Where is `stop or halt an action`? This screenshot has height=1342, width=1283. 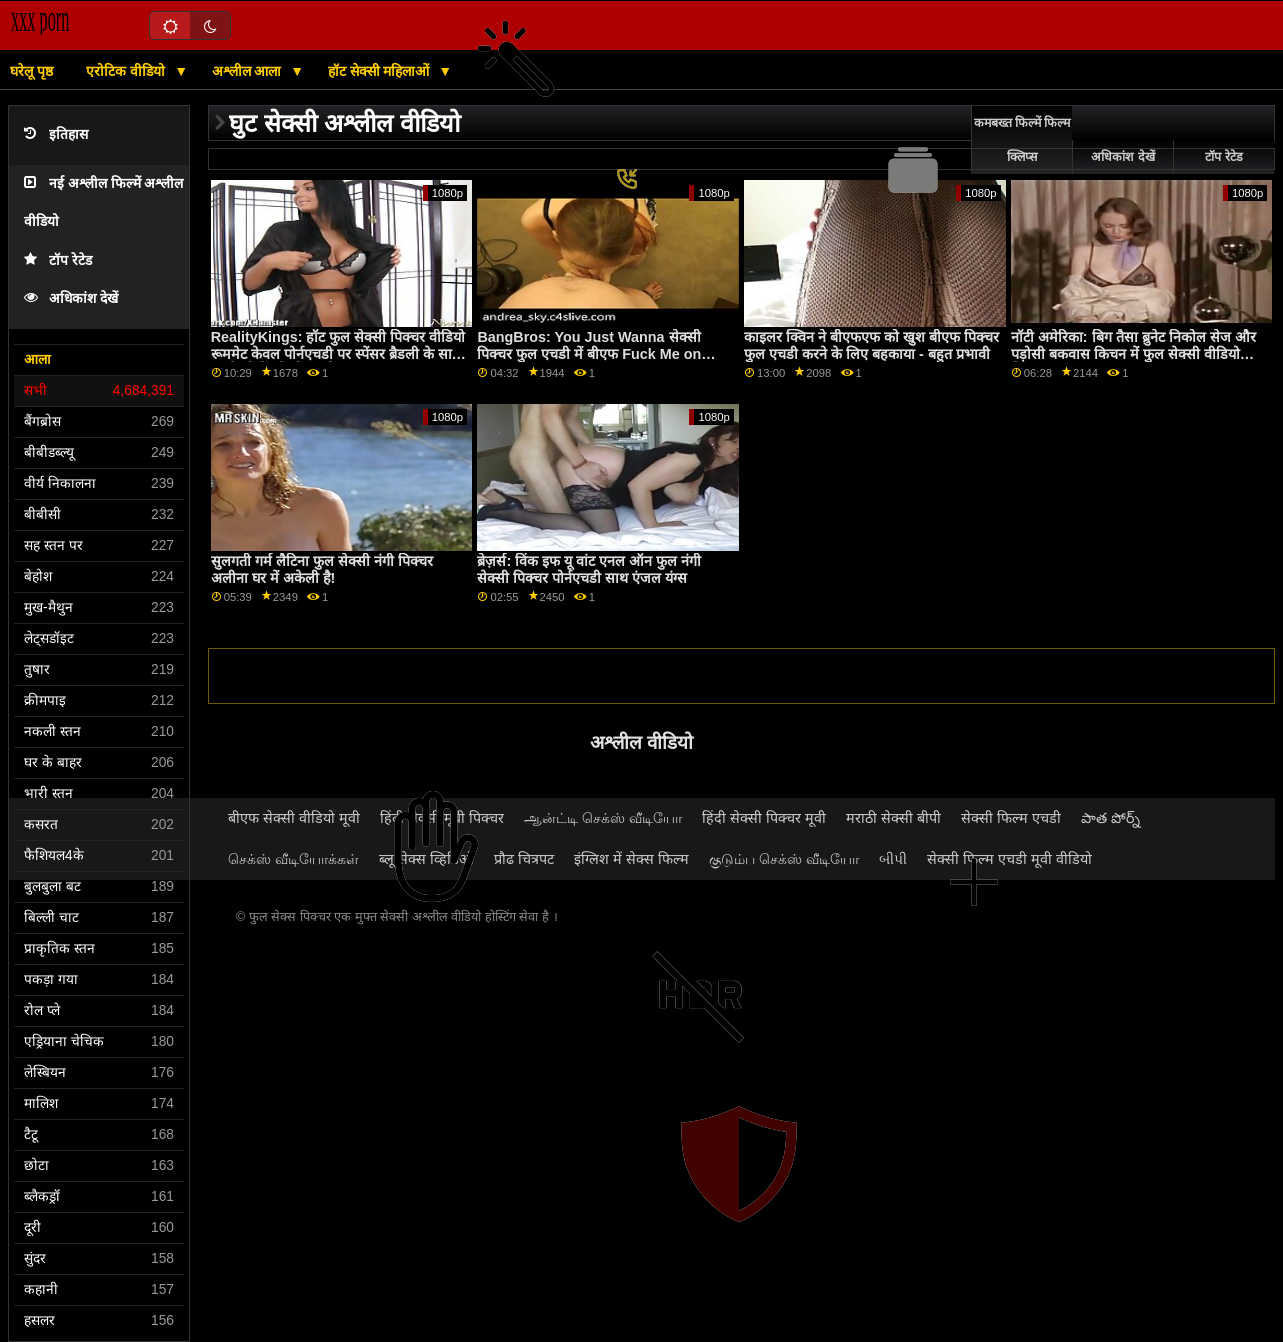 stop or halt an action is located at coordinates (436, 846).